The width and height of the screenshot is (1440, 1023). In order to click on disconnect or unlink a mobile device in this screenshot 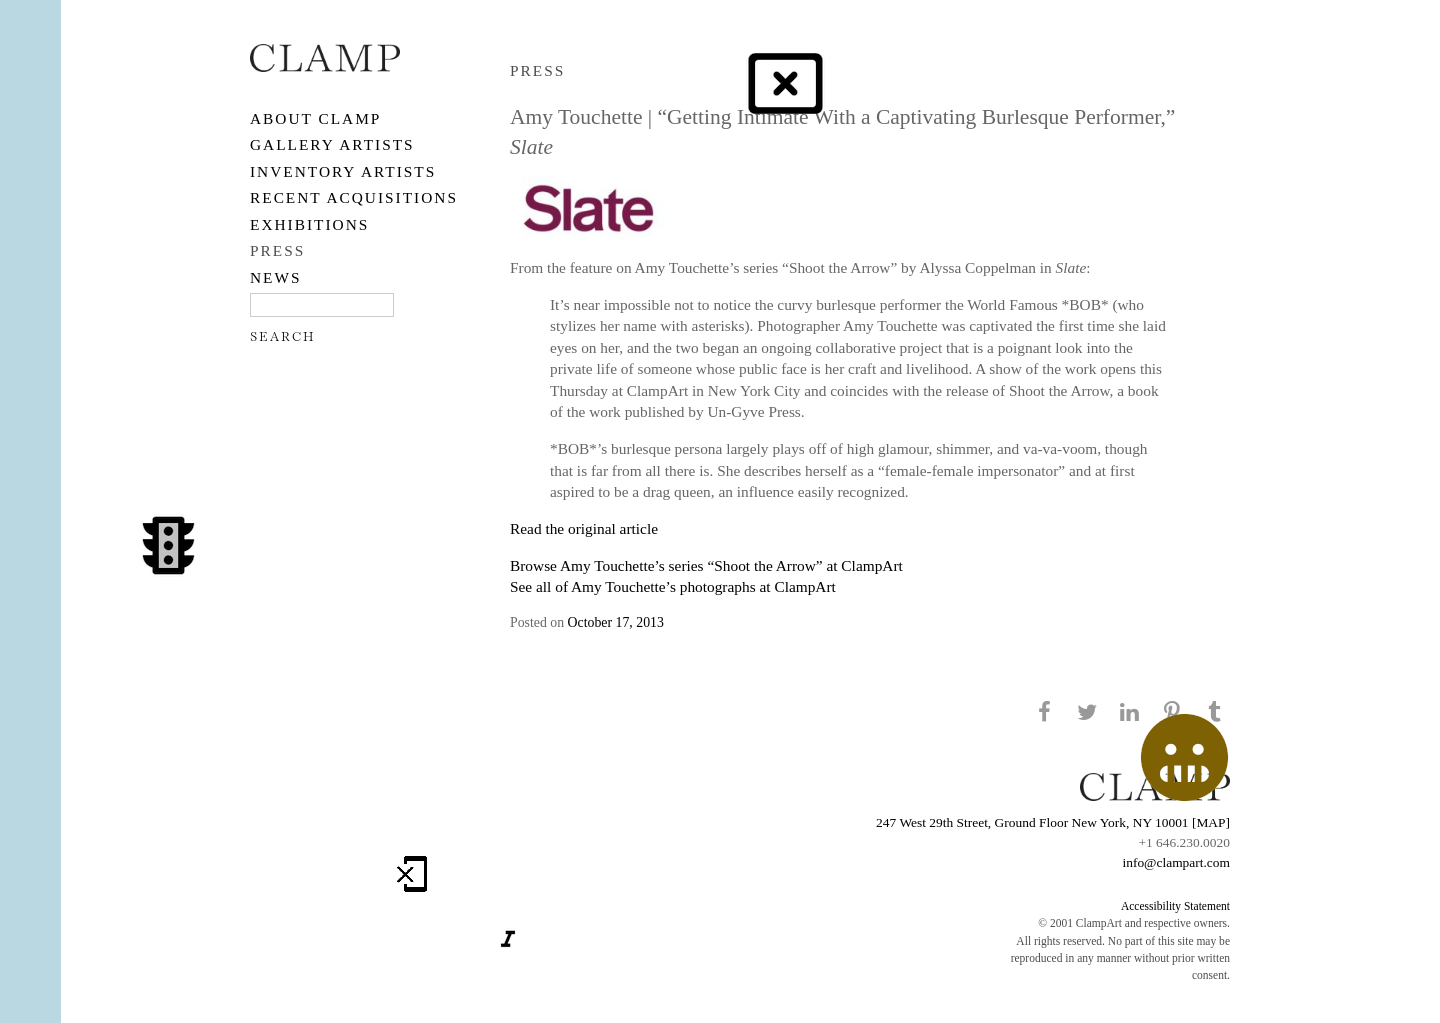, I will do `click(412, 874)`.